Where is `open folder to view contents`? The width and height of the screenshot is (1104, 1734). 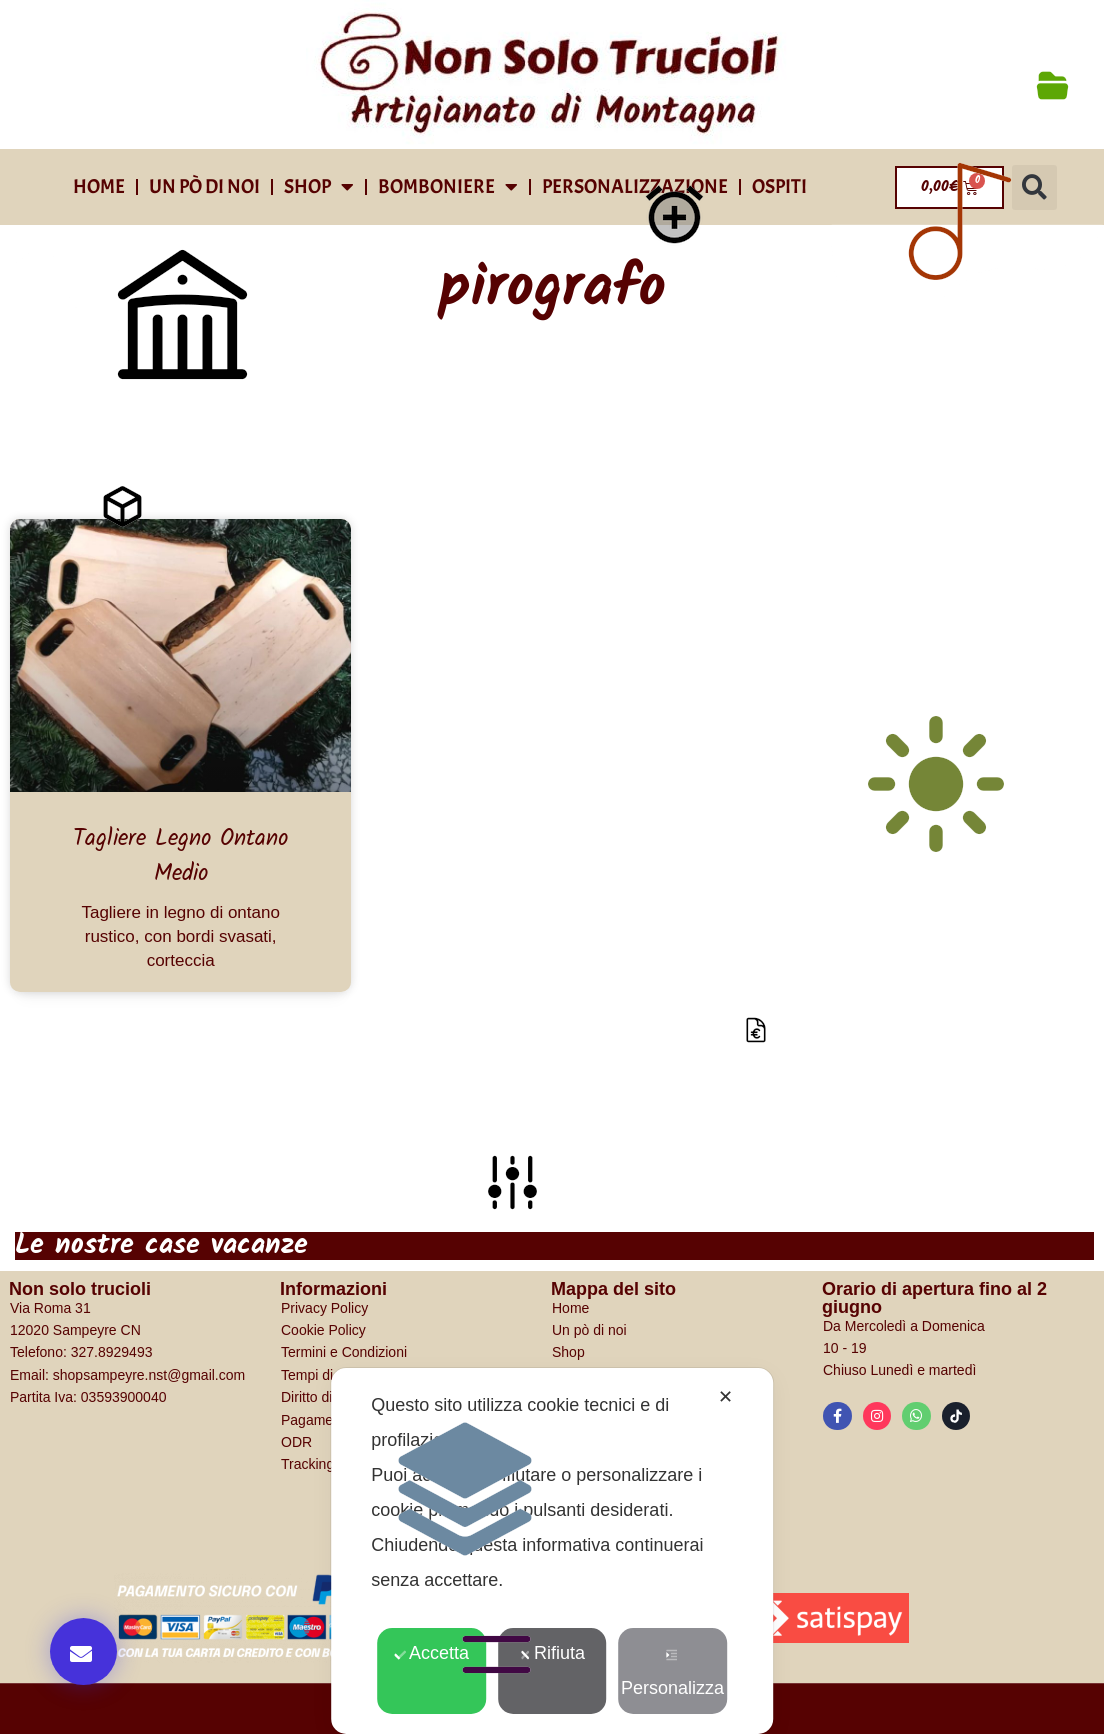
open folder to view contents is located at coordinates (1052, 85).